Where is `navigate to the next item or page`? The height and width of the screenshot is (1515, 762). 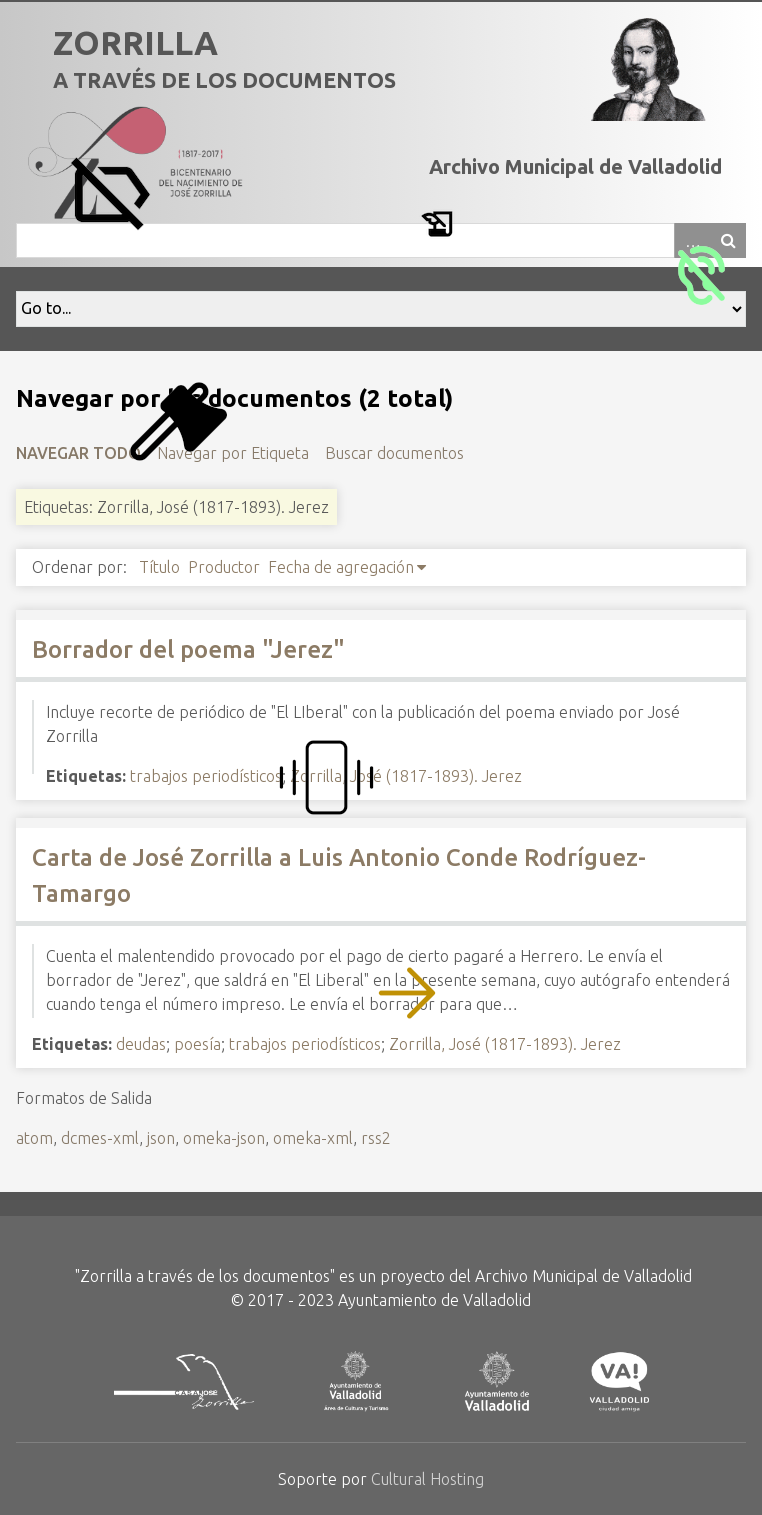 navigate to the next item or page is located at coordinates (407, 993).